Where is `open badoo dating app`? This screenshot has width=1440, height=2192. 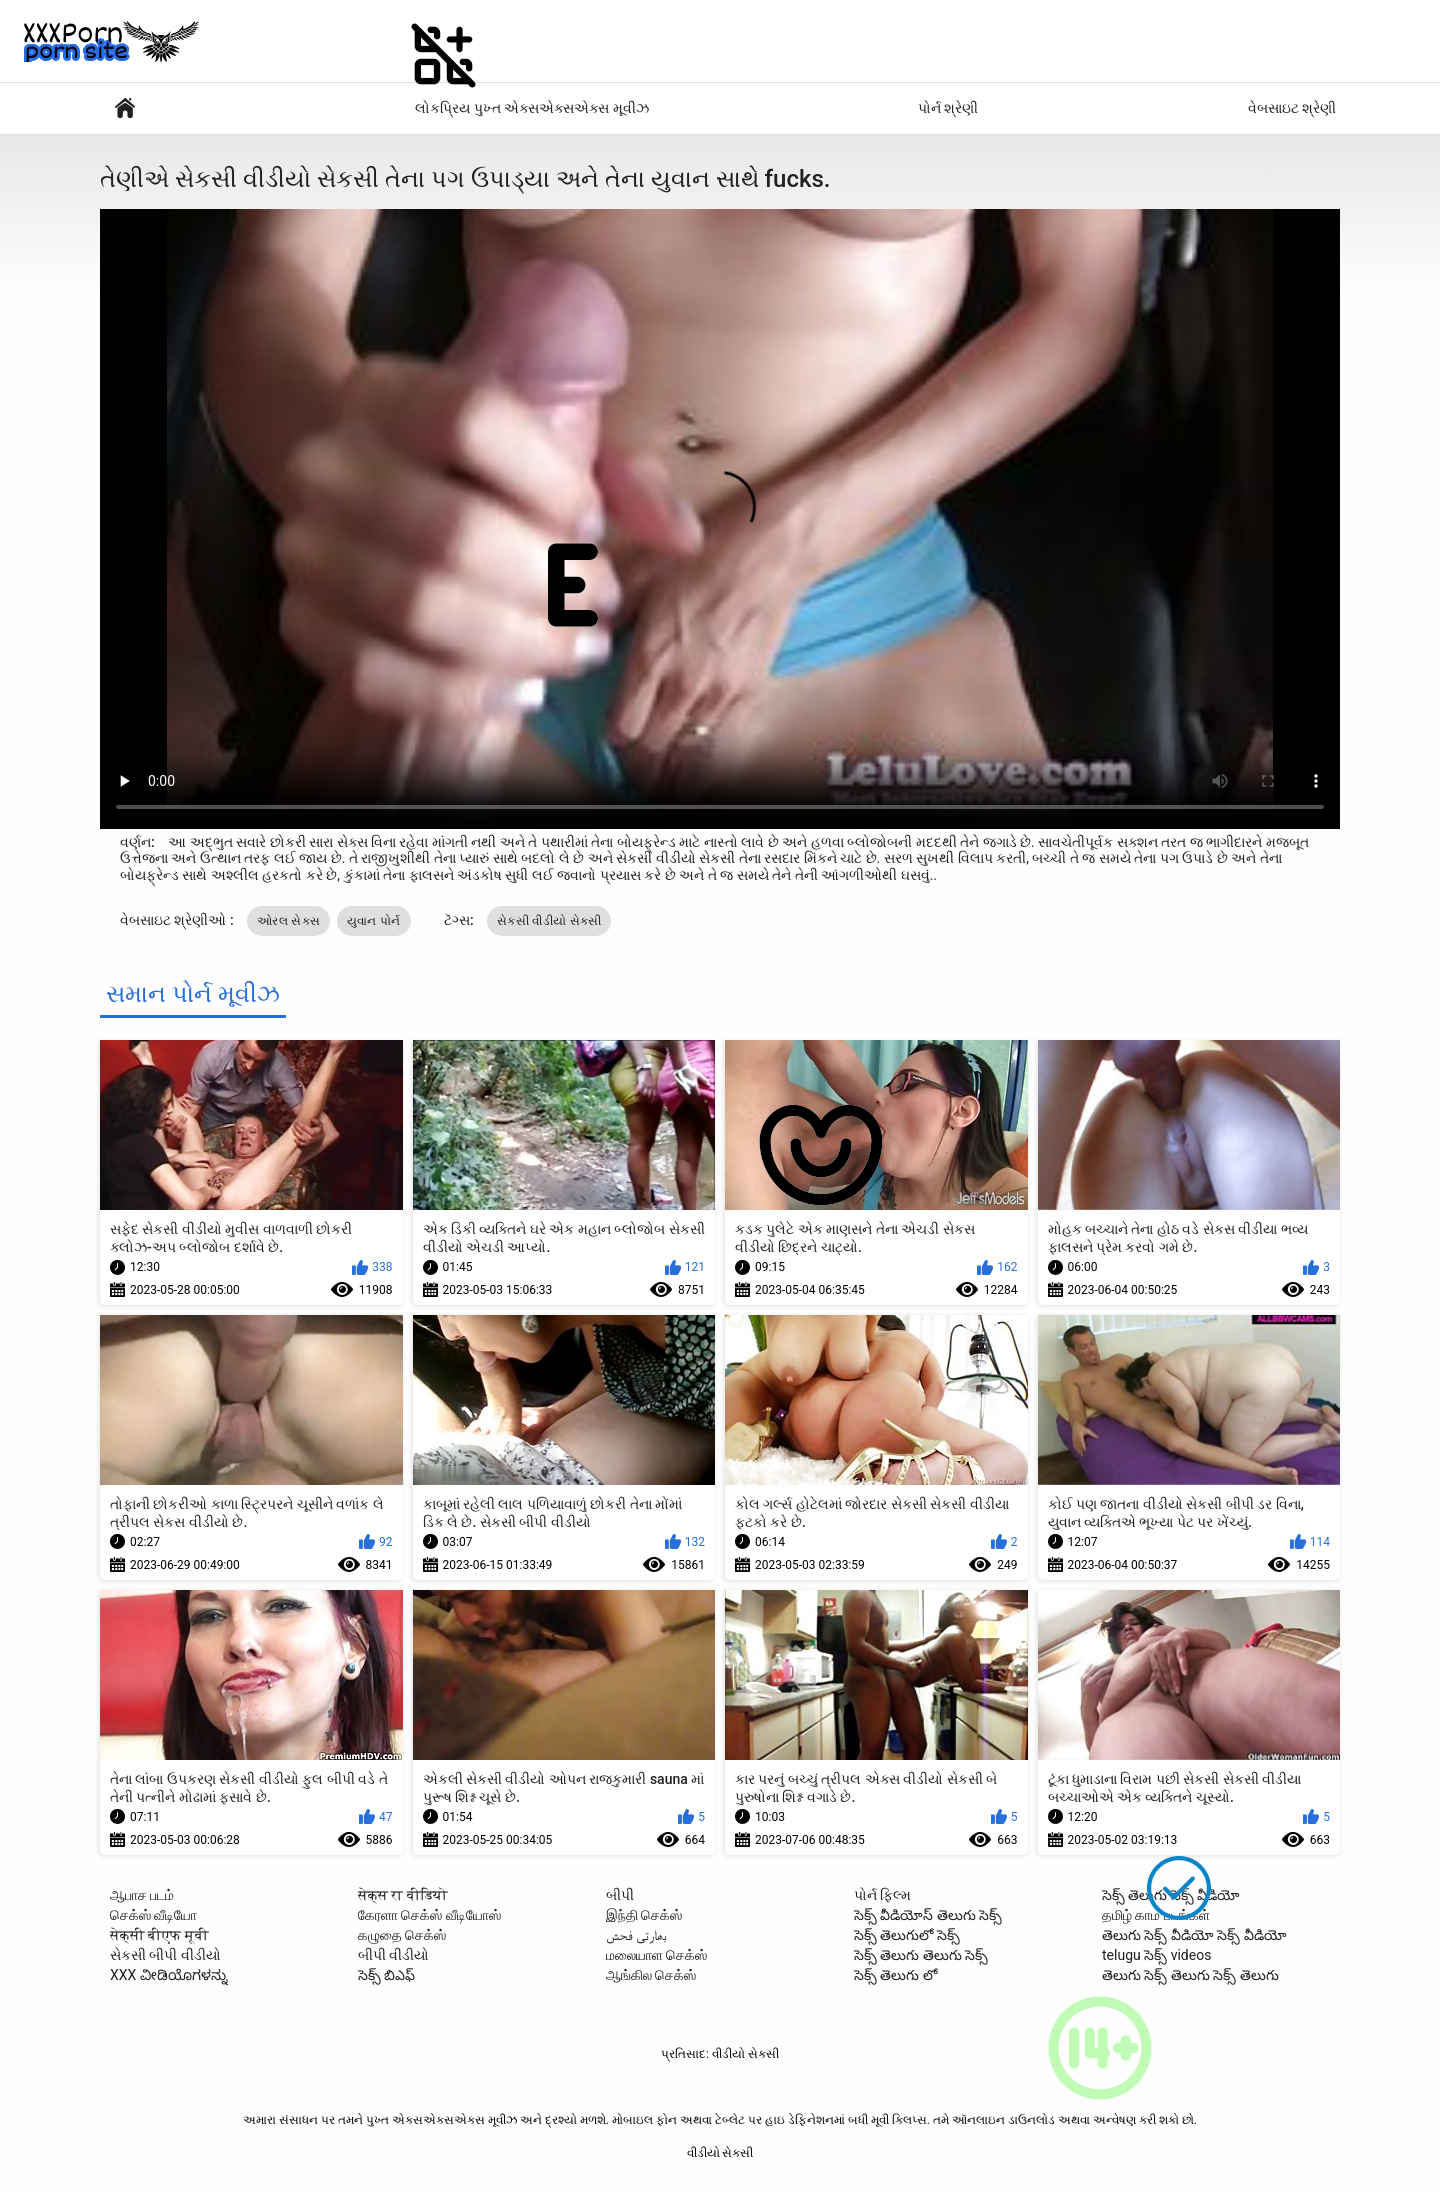
open badoo dating app is located at coordinates (821, 1155).